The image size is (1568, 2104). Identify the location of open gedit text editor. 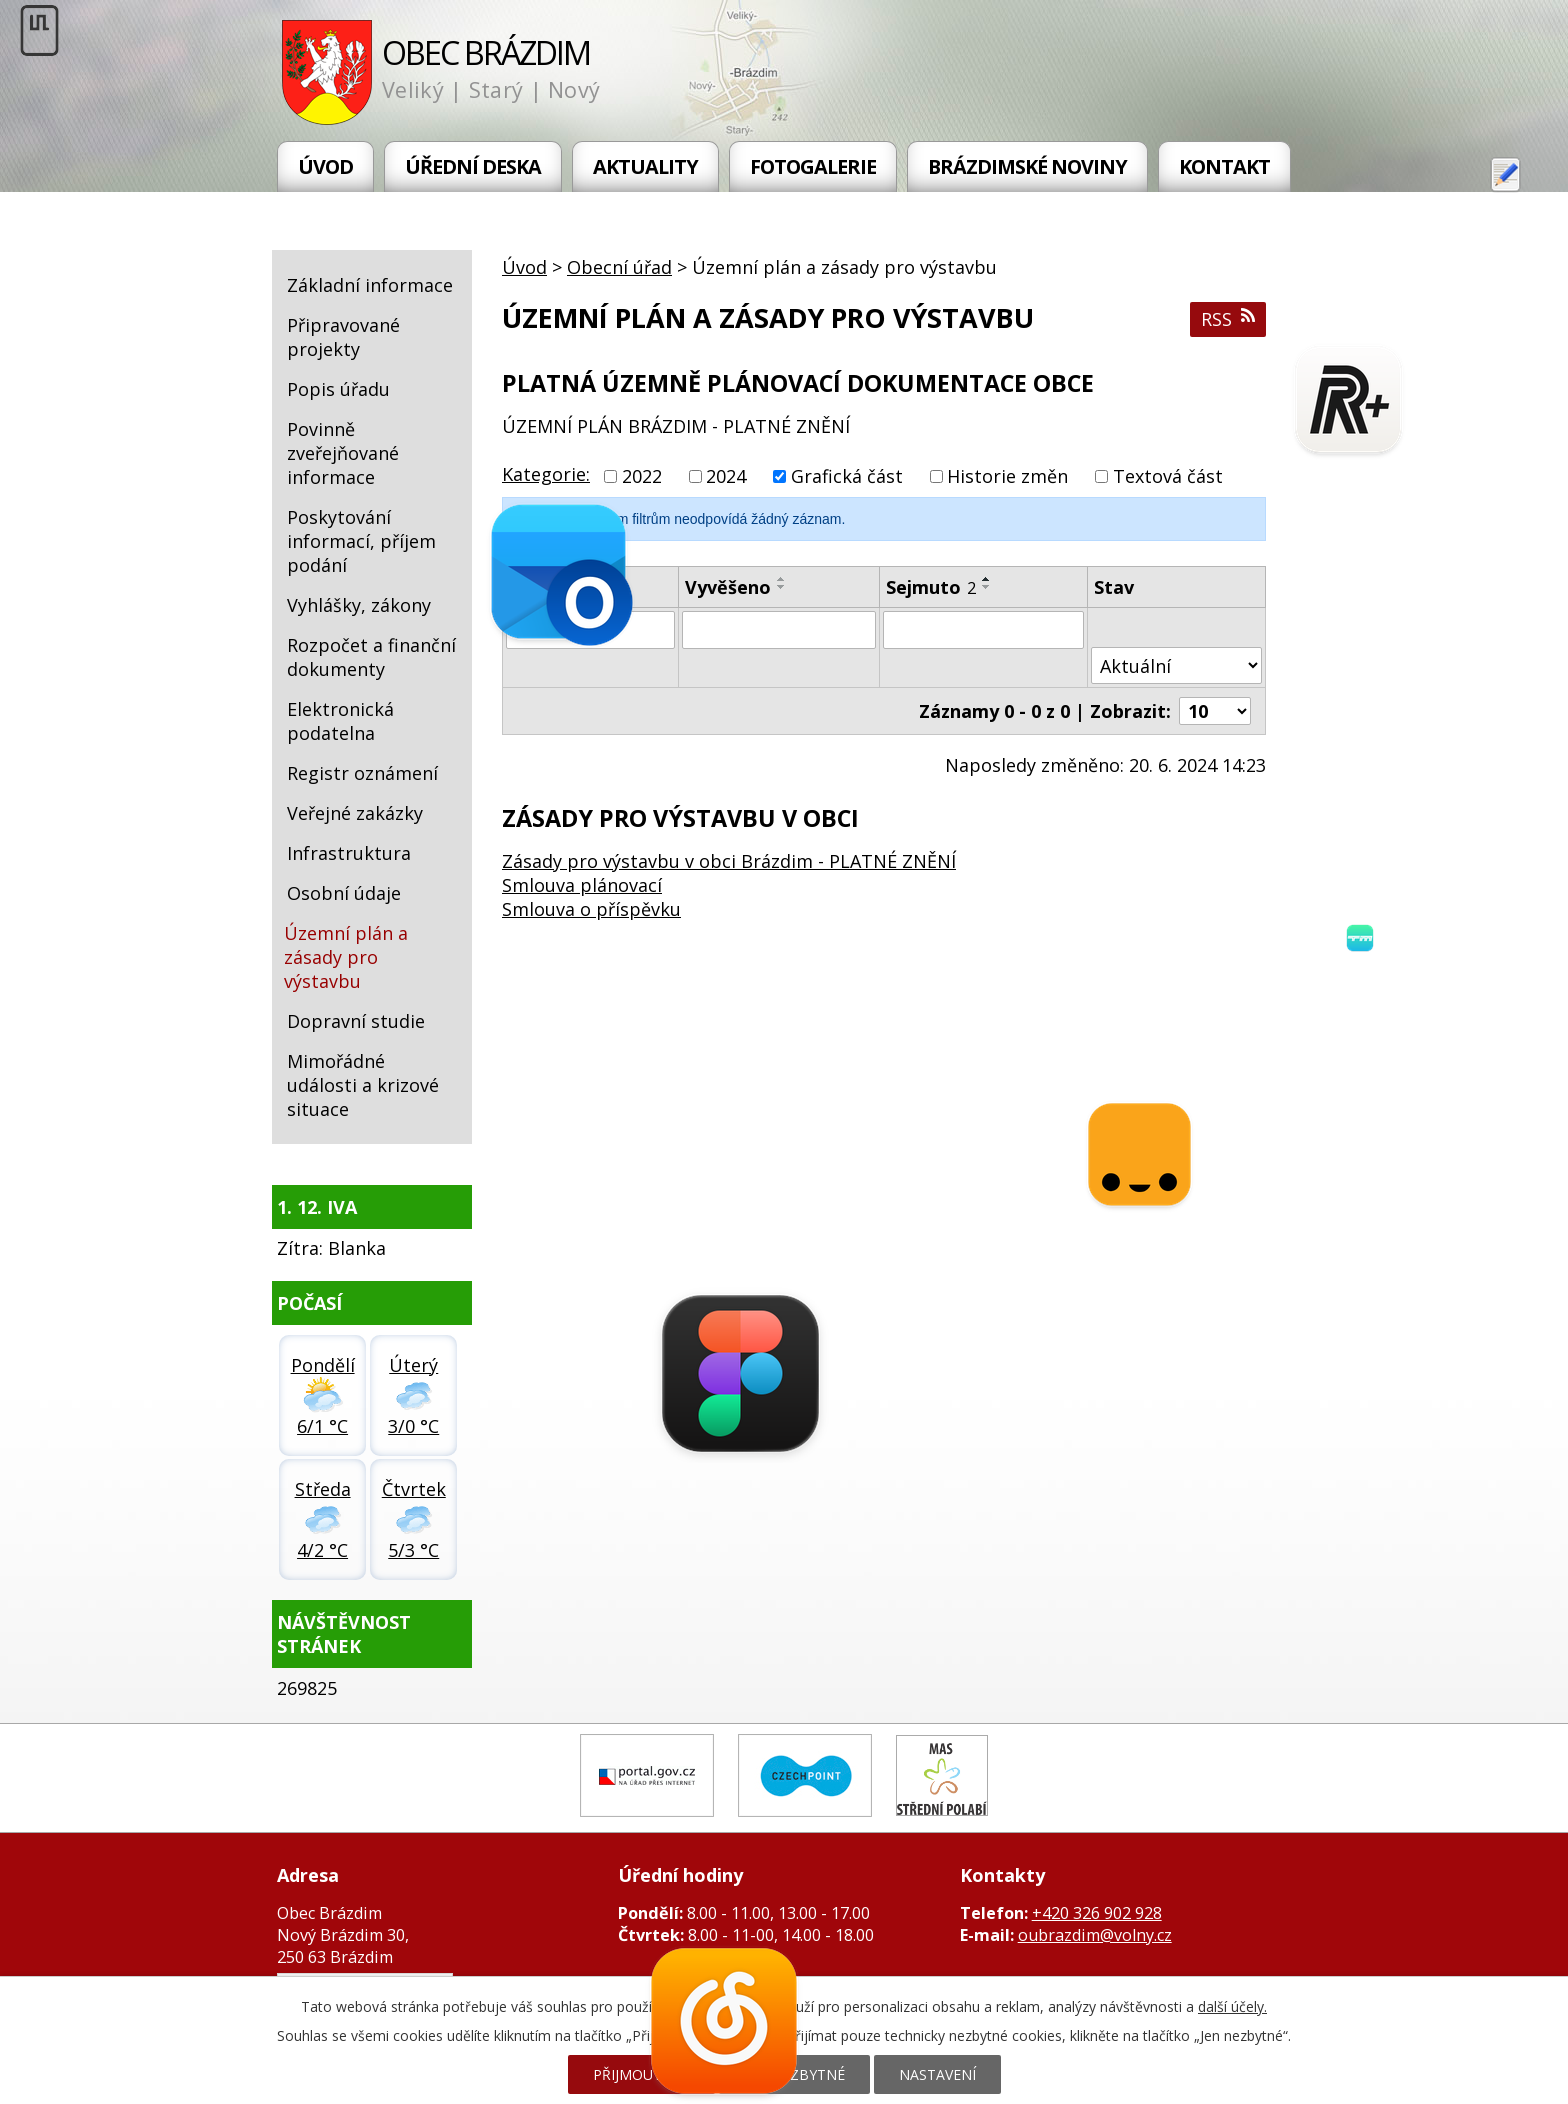
(1505, 174).